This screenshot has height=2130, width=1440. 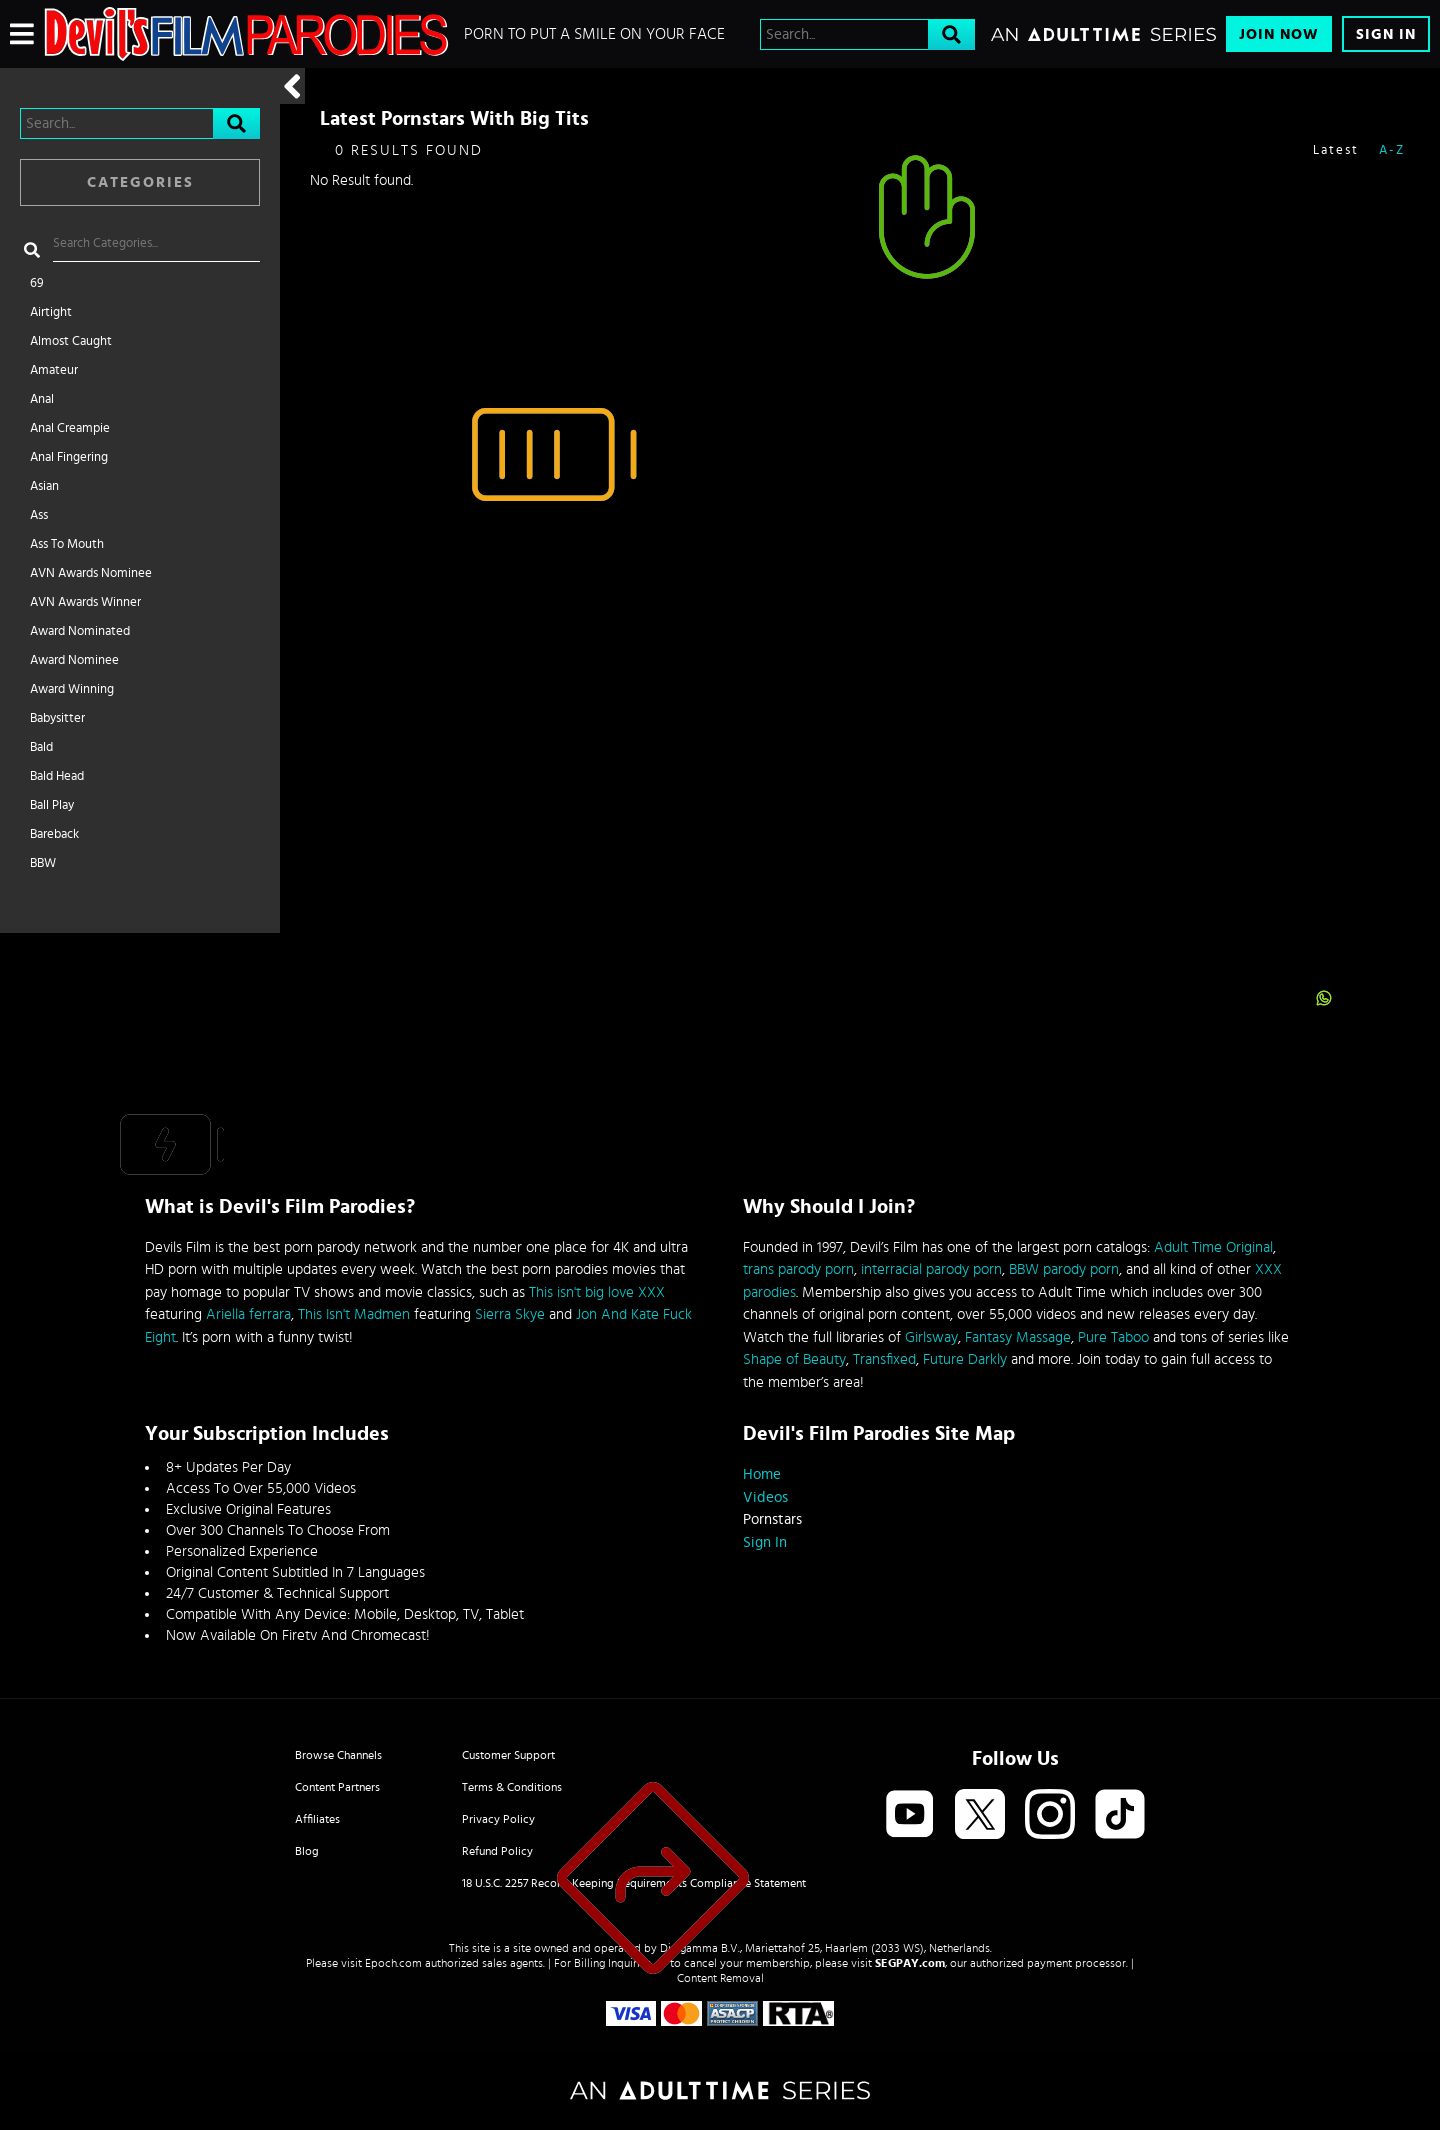 I want to click on indicates battery is well charged, so click(x=551, y=454).